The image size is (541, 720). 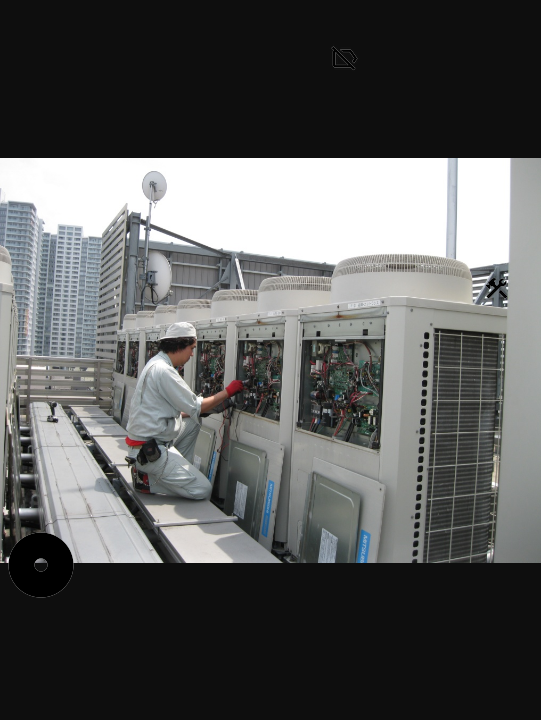 I want to click on select or mark as active option, so click(x=41, y=565).